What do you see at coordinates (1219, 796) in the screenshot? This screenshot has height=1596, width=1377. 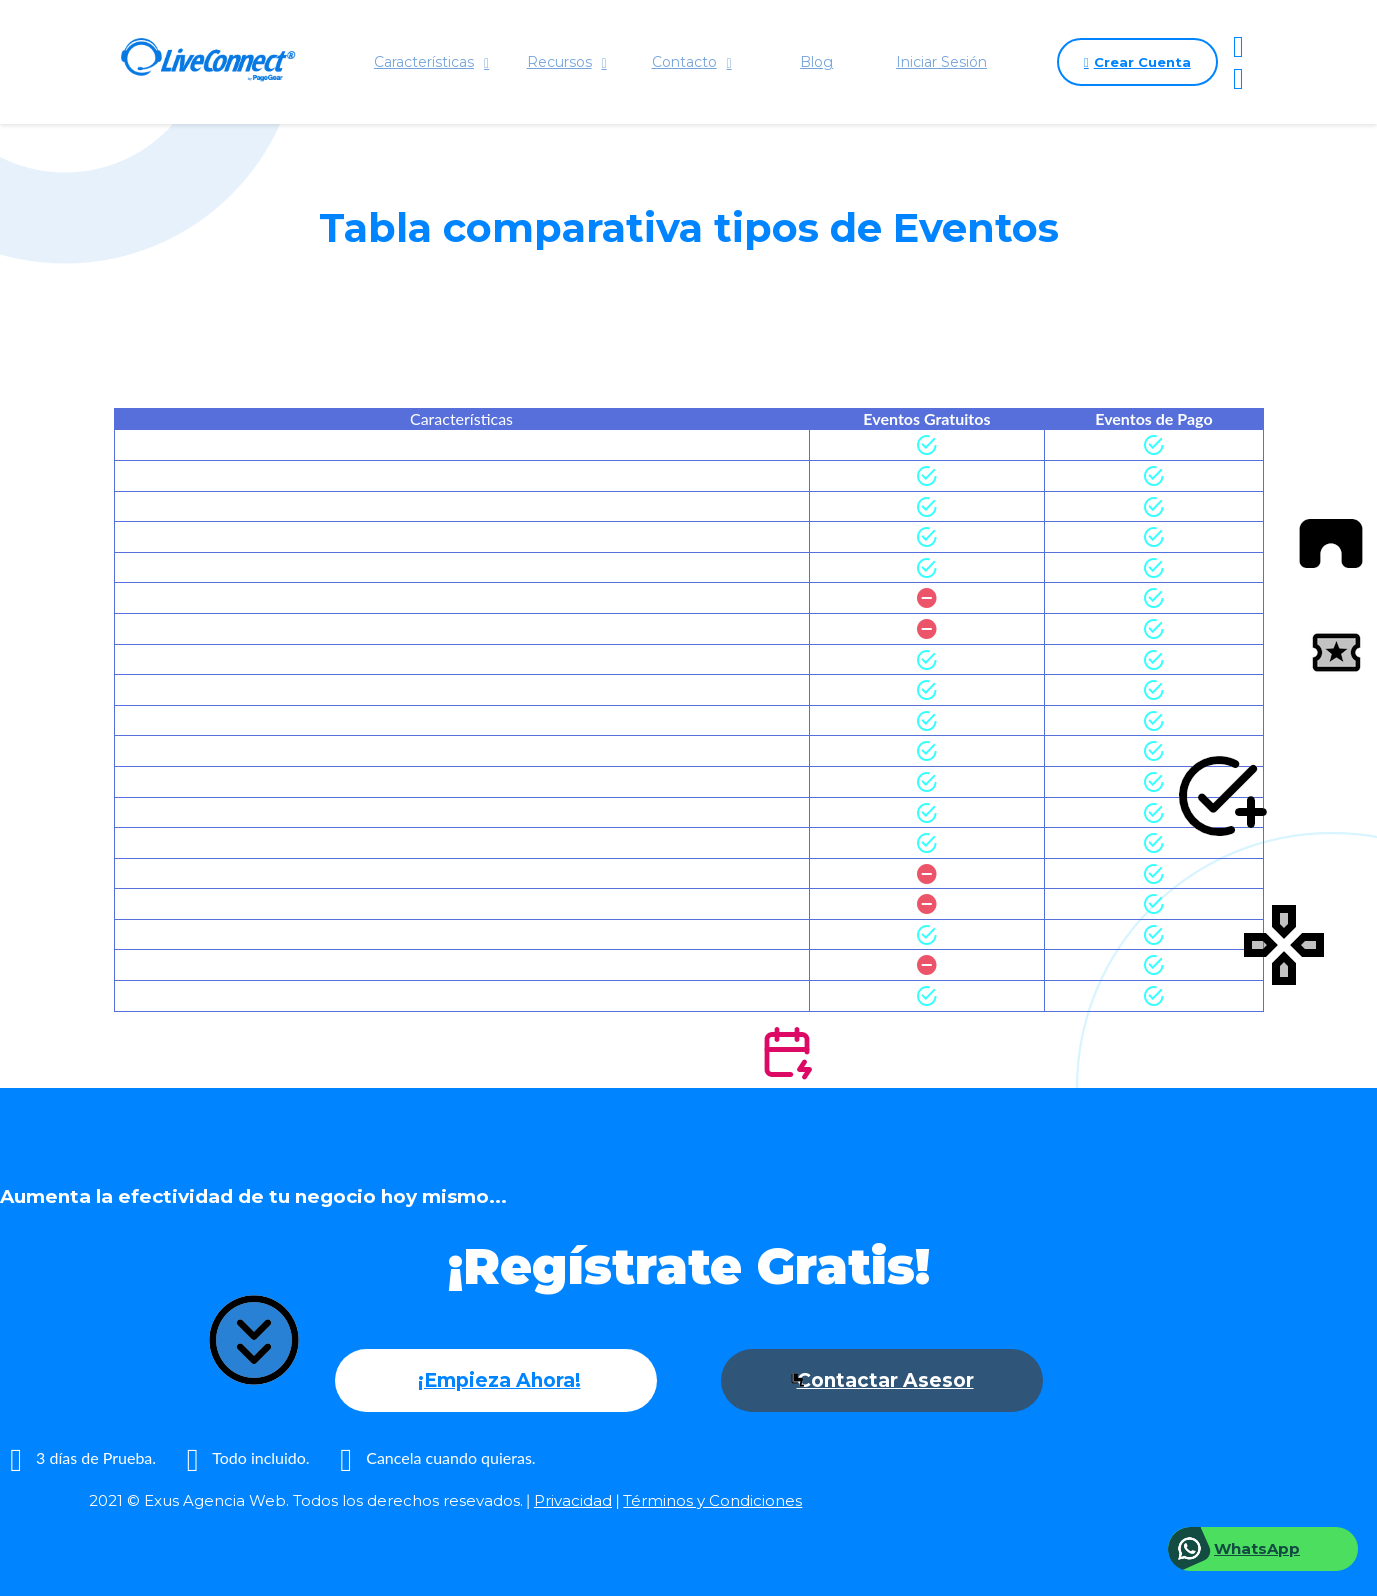 I see `add a new task to your list` at bounding box center [1219, 796].